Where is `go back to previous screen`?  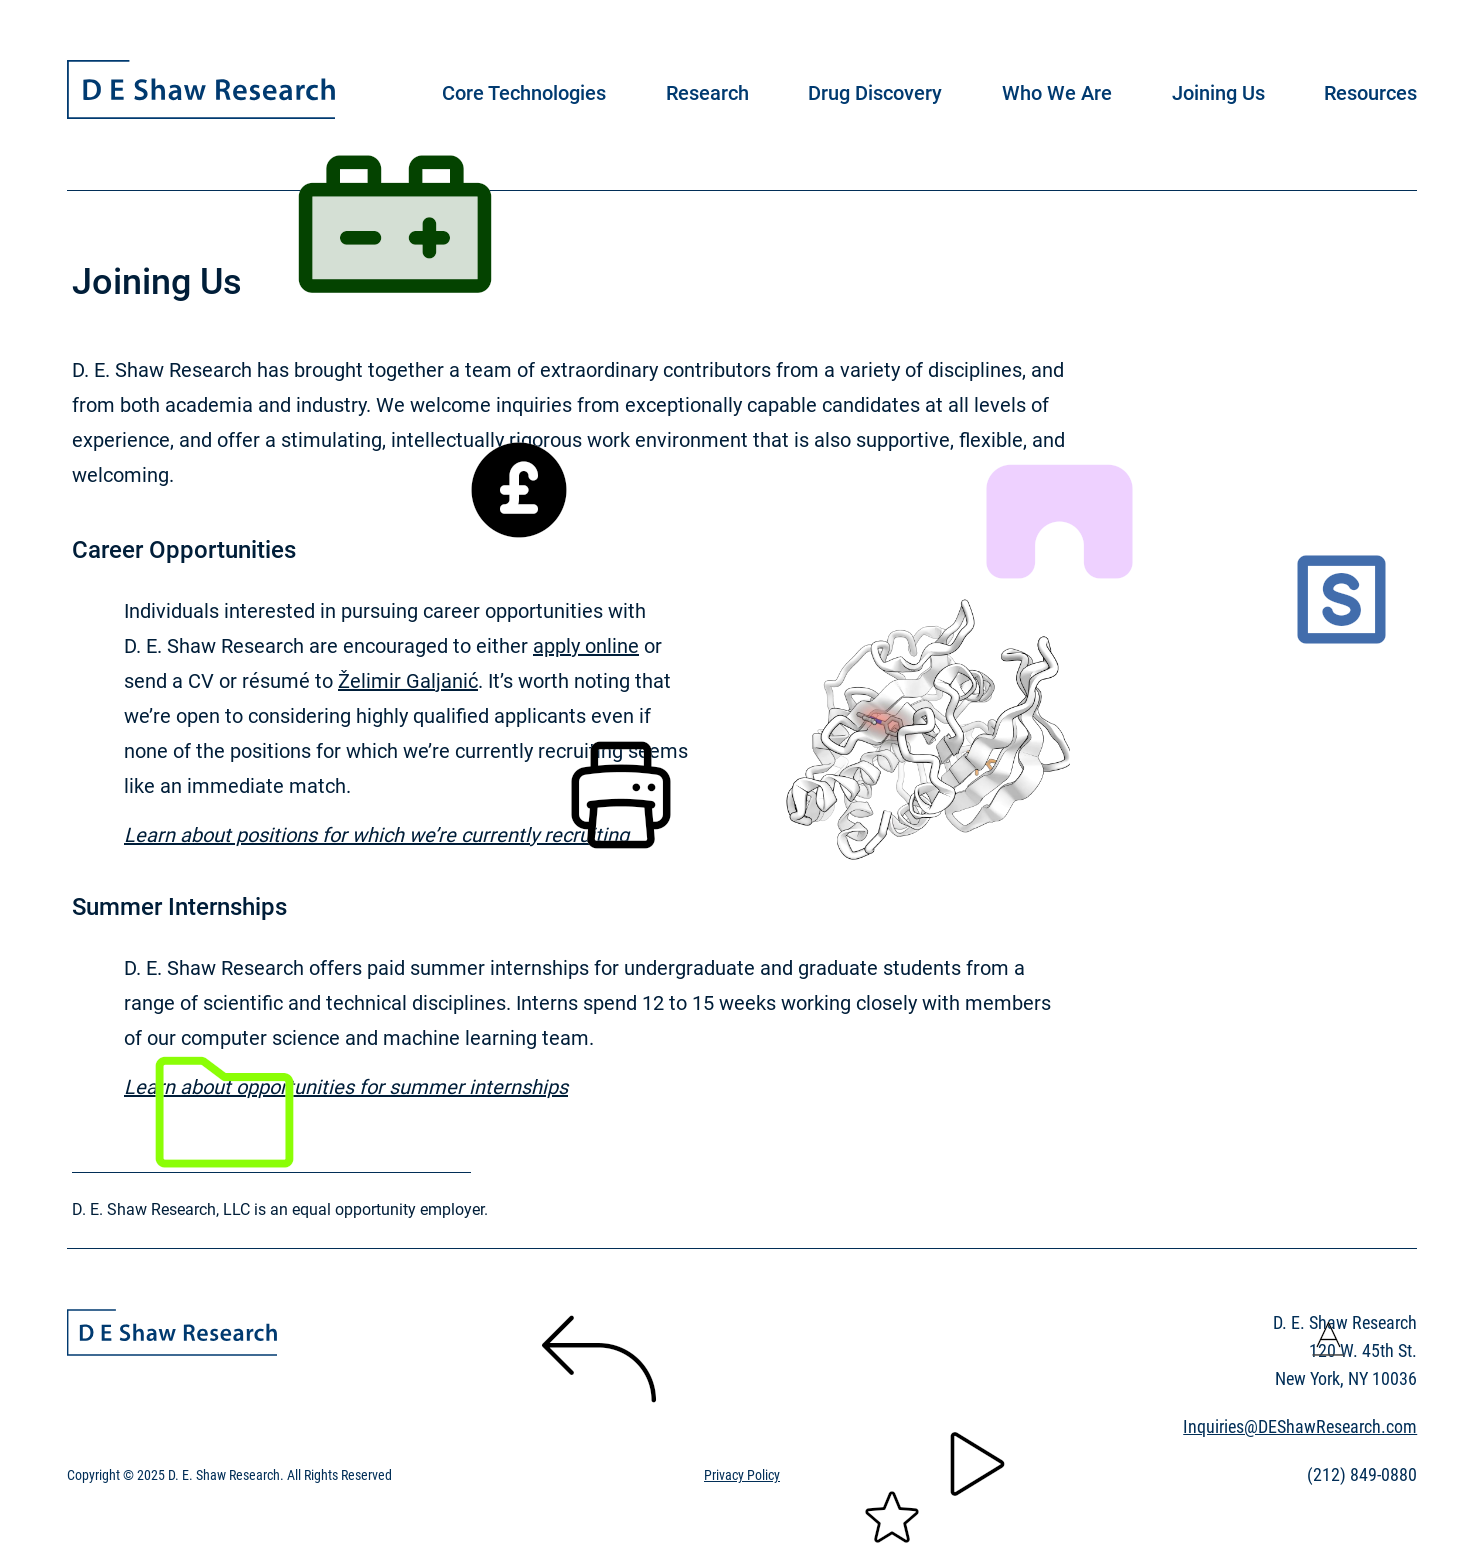 go back to previous screen is located at coordinates (599, 1359).